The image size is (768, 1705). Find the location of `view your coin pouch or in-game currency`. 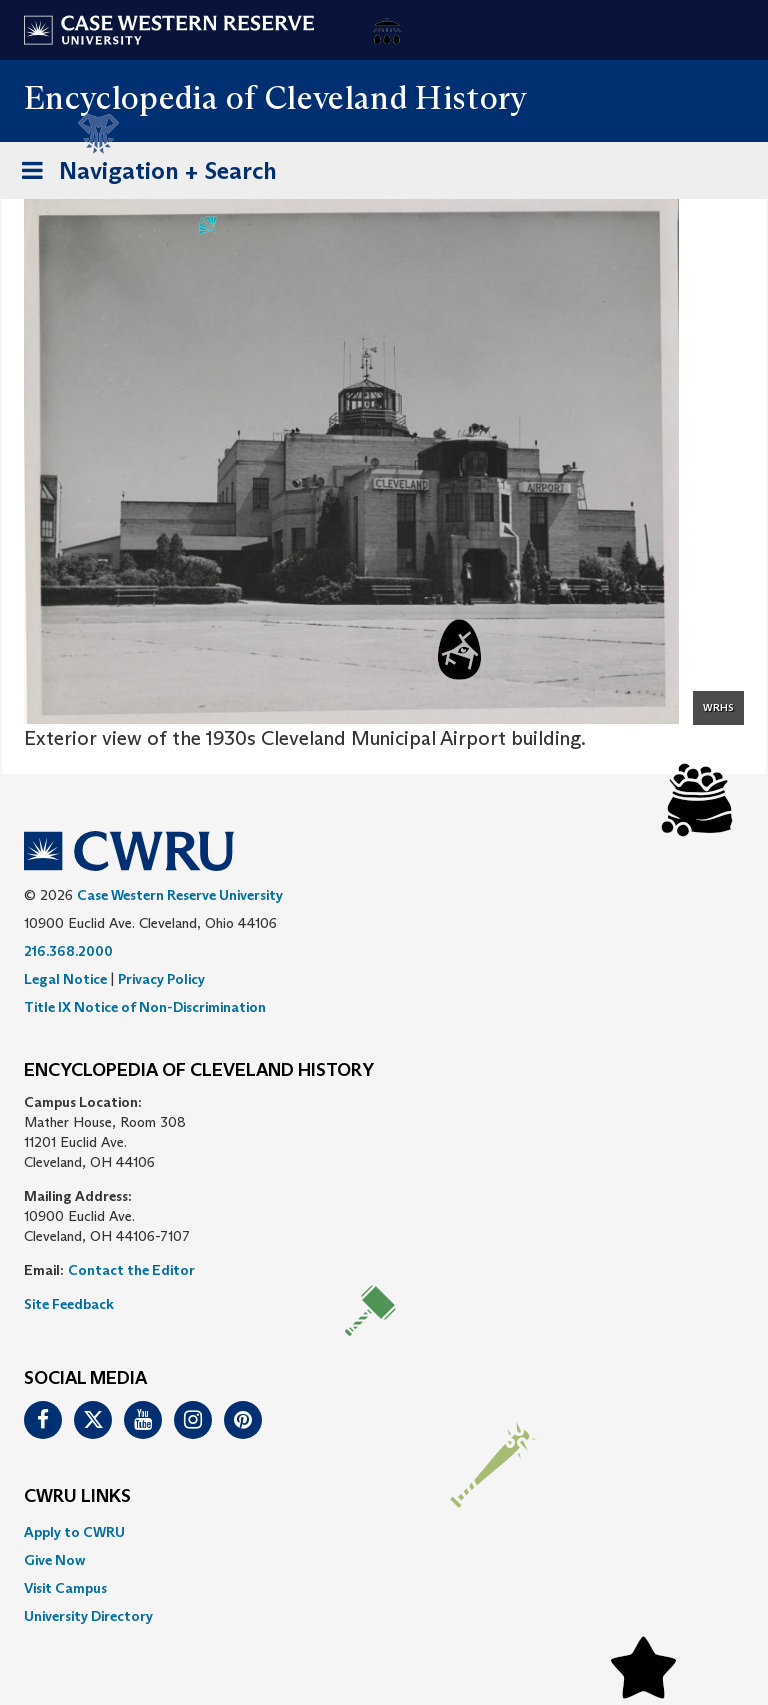

view your coin pouch or in-game currency is located at coordinates (697, 800).